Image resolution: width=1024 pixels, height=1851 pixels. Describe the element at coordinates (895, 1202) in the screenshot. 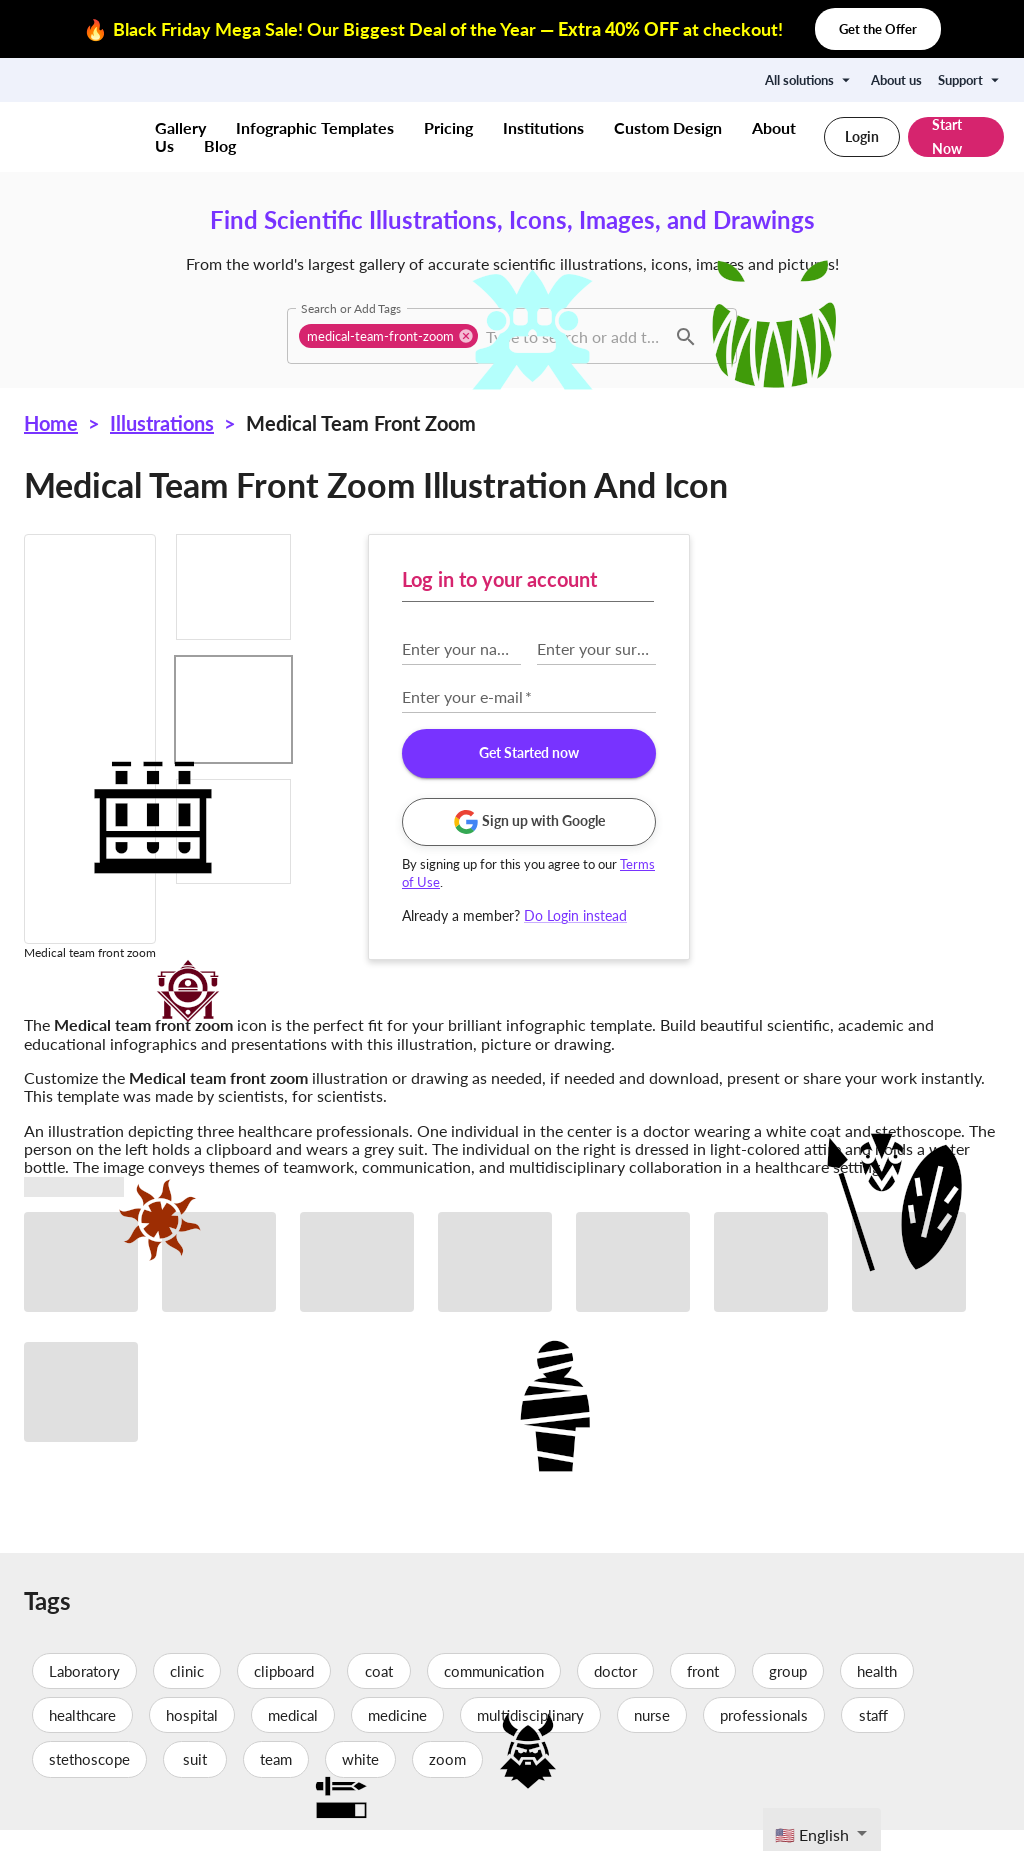

I see `access tribal or primitive gear category` at that location.